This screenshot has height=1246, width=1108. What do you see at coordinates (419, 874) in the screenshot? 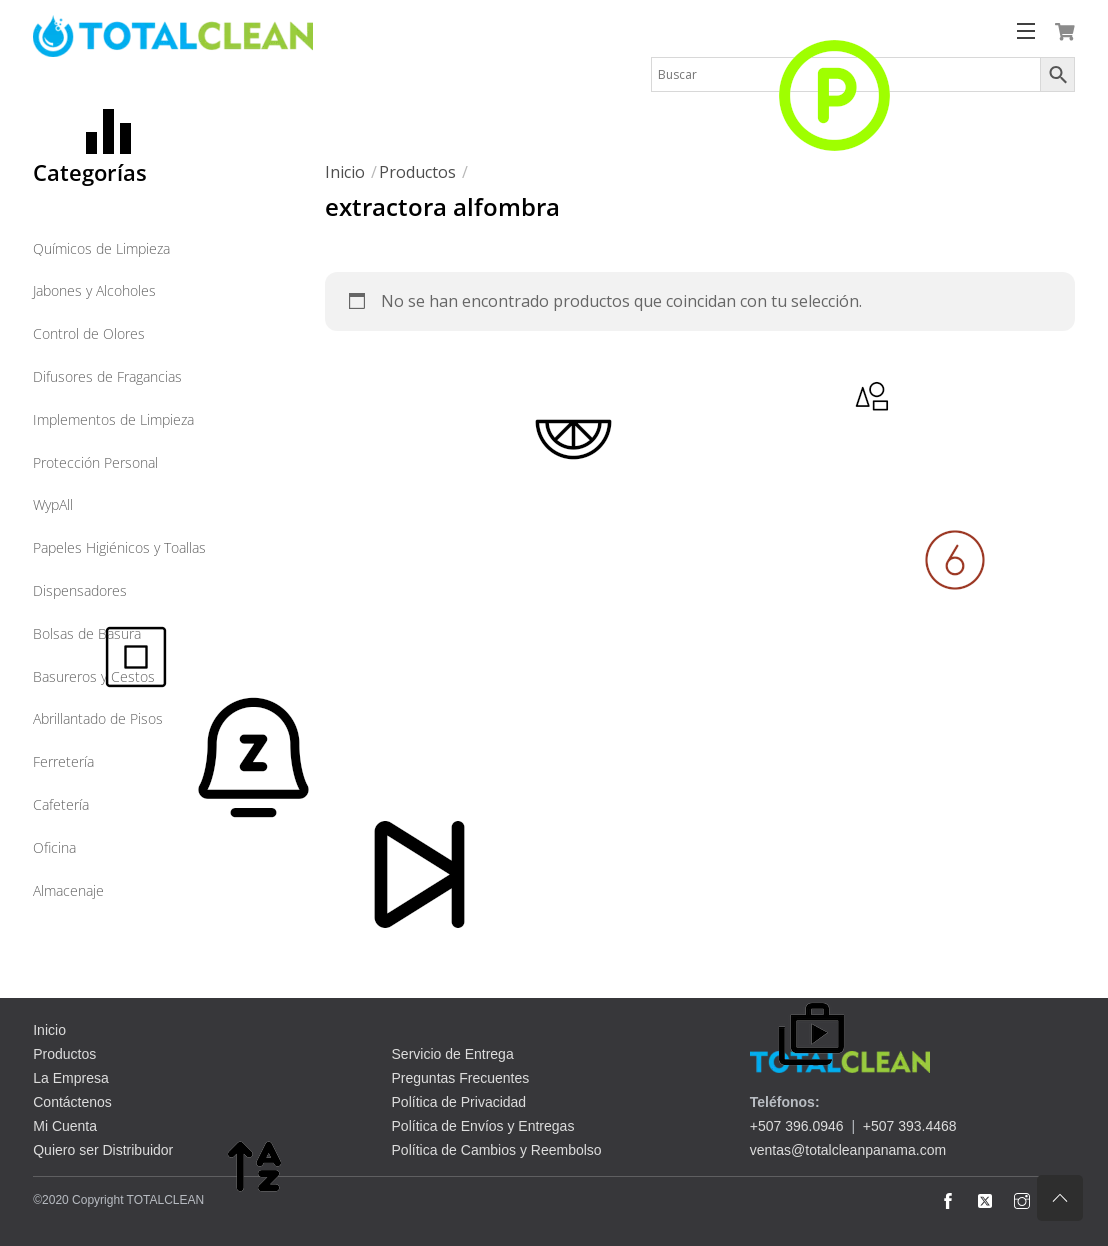
I see `skip to the next track or video` at bounding box center [419, 874].